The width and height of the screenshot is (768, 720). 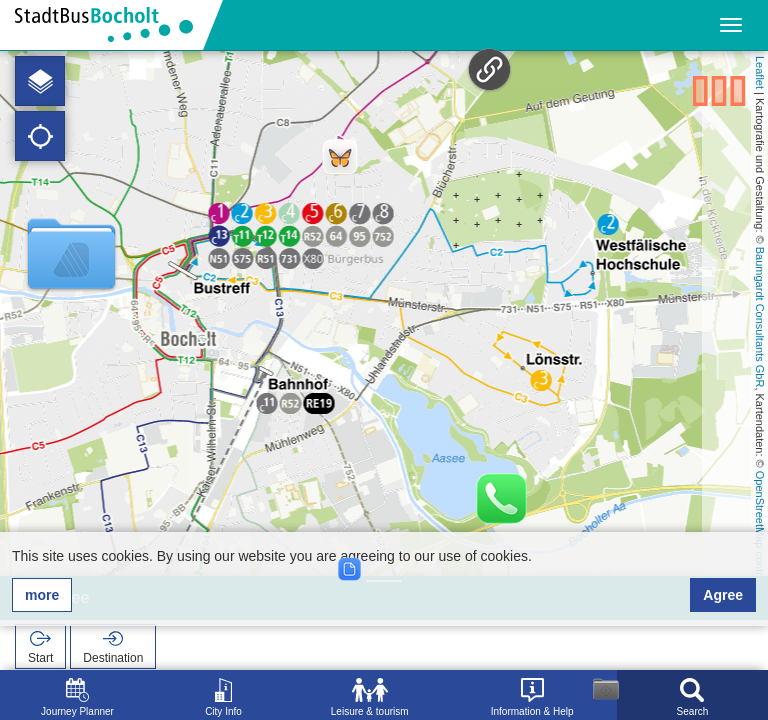 I want to click on access public or shared folder, so click(x=606, y=689).